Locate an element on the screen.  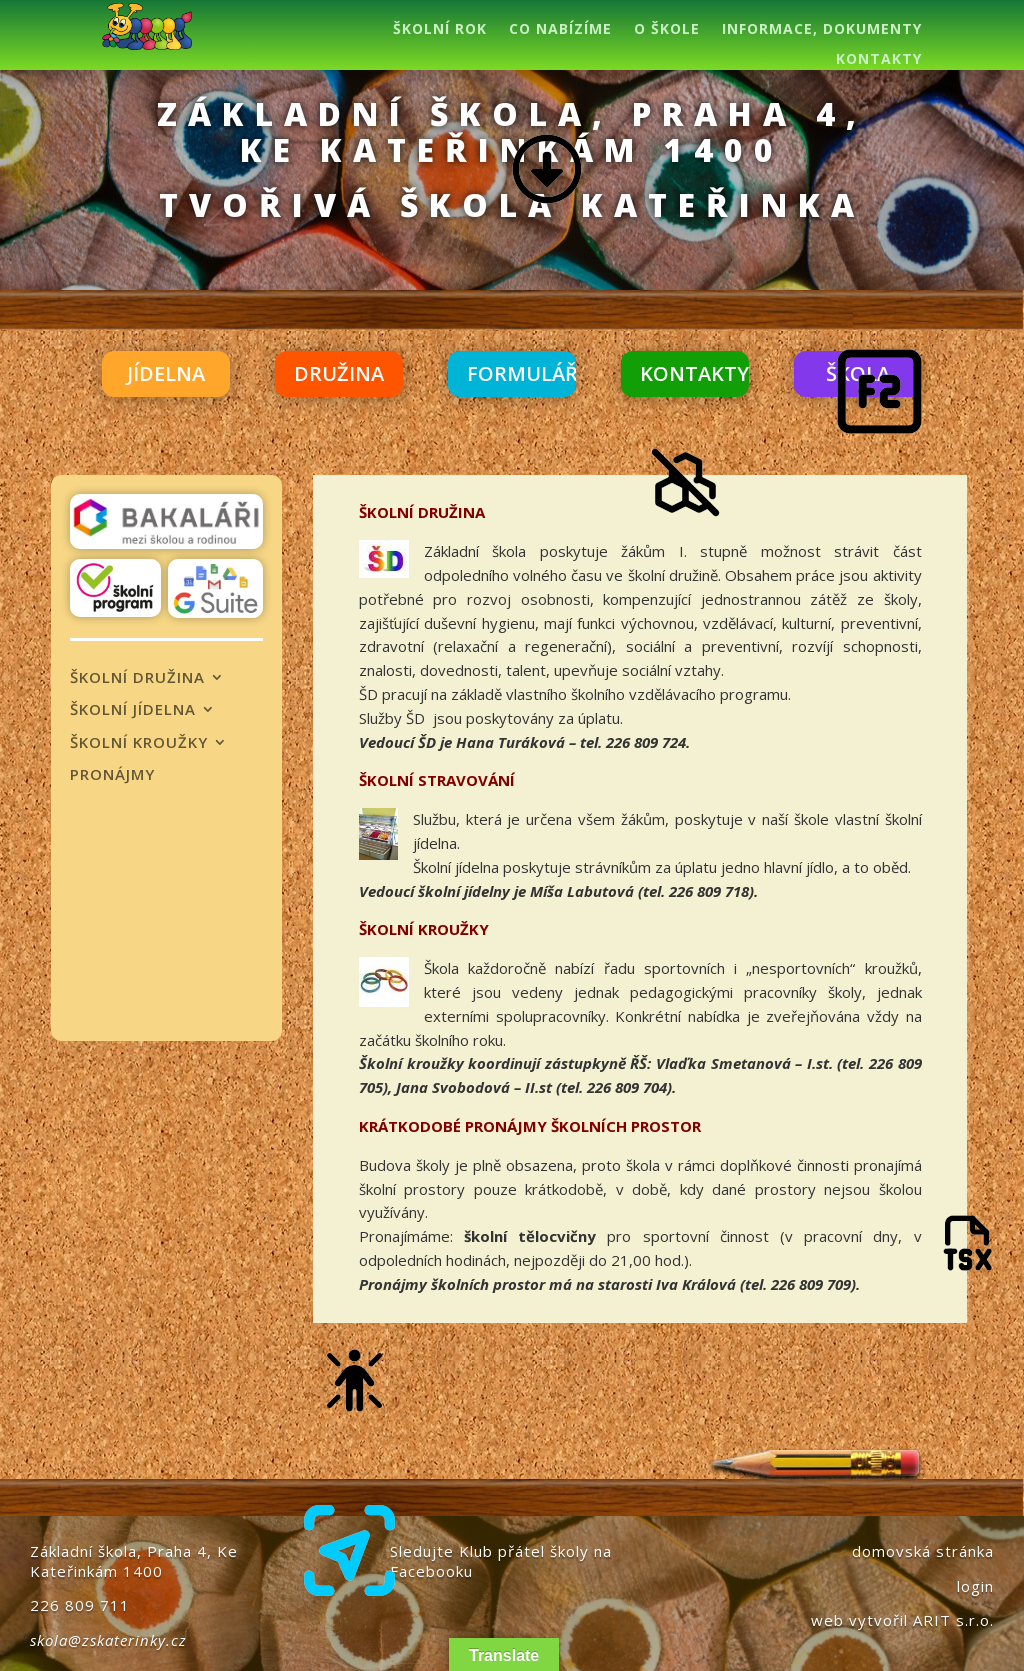
scan to detect current location is located at coordinates (349, 1550).